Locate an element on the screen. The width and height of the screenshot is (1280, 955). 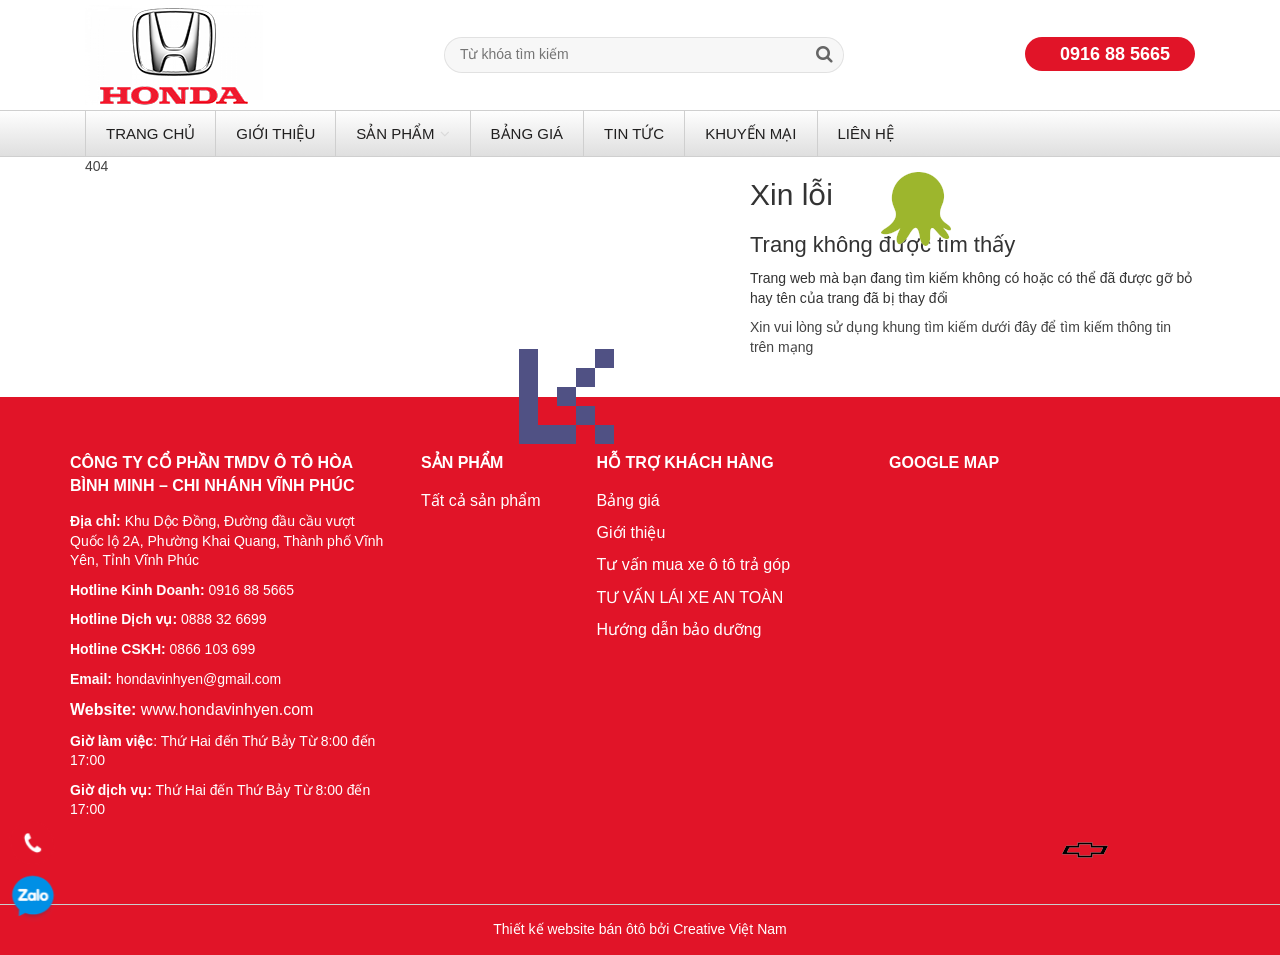
livekit logo - real-time audio/video platform branding is located at coordinates (566, 396).